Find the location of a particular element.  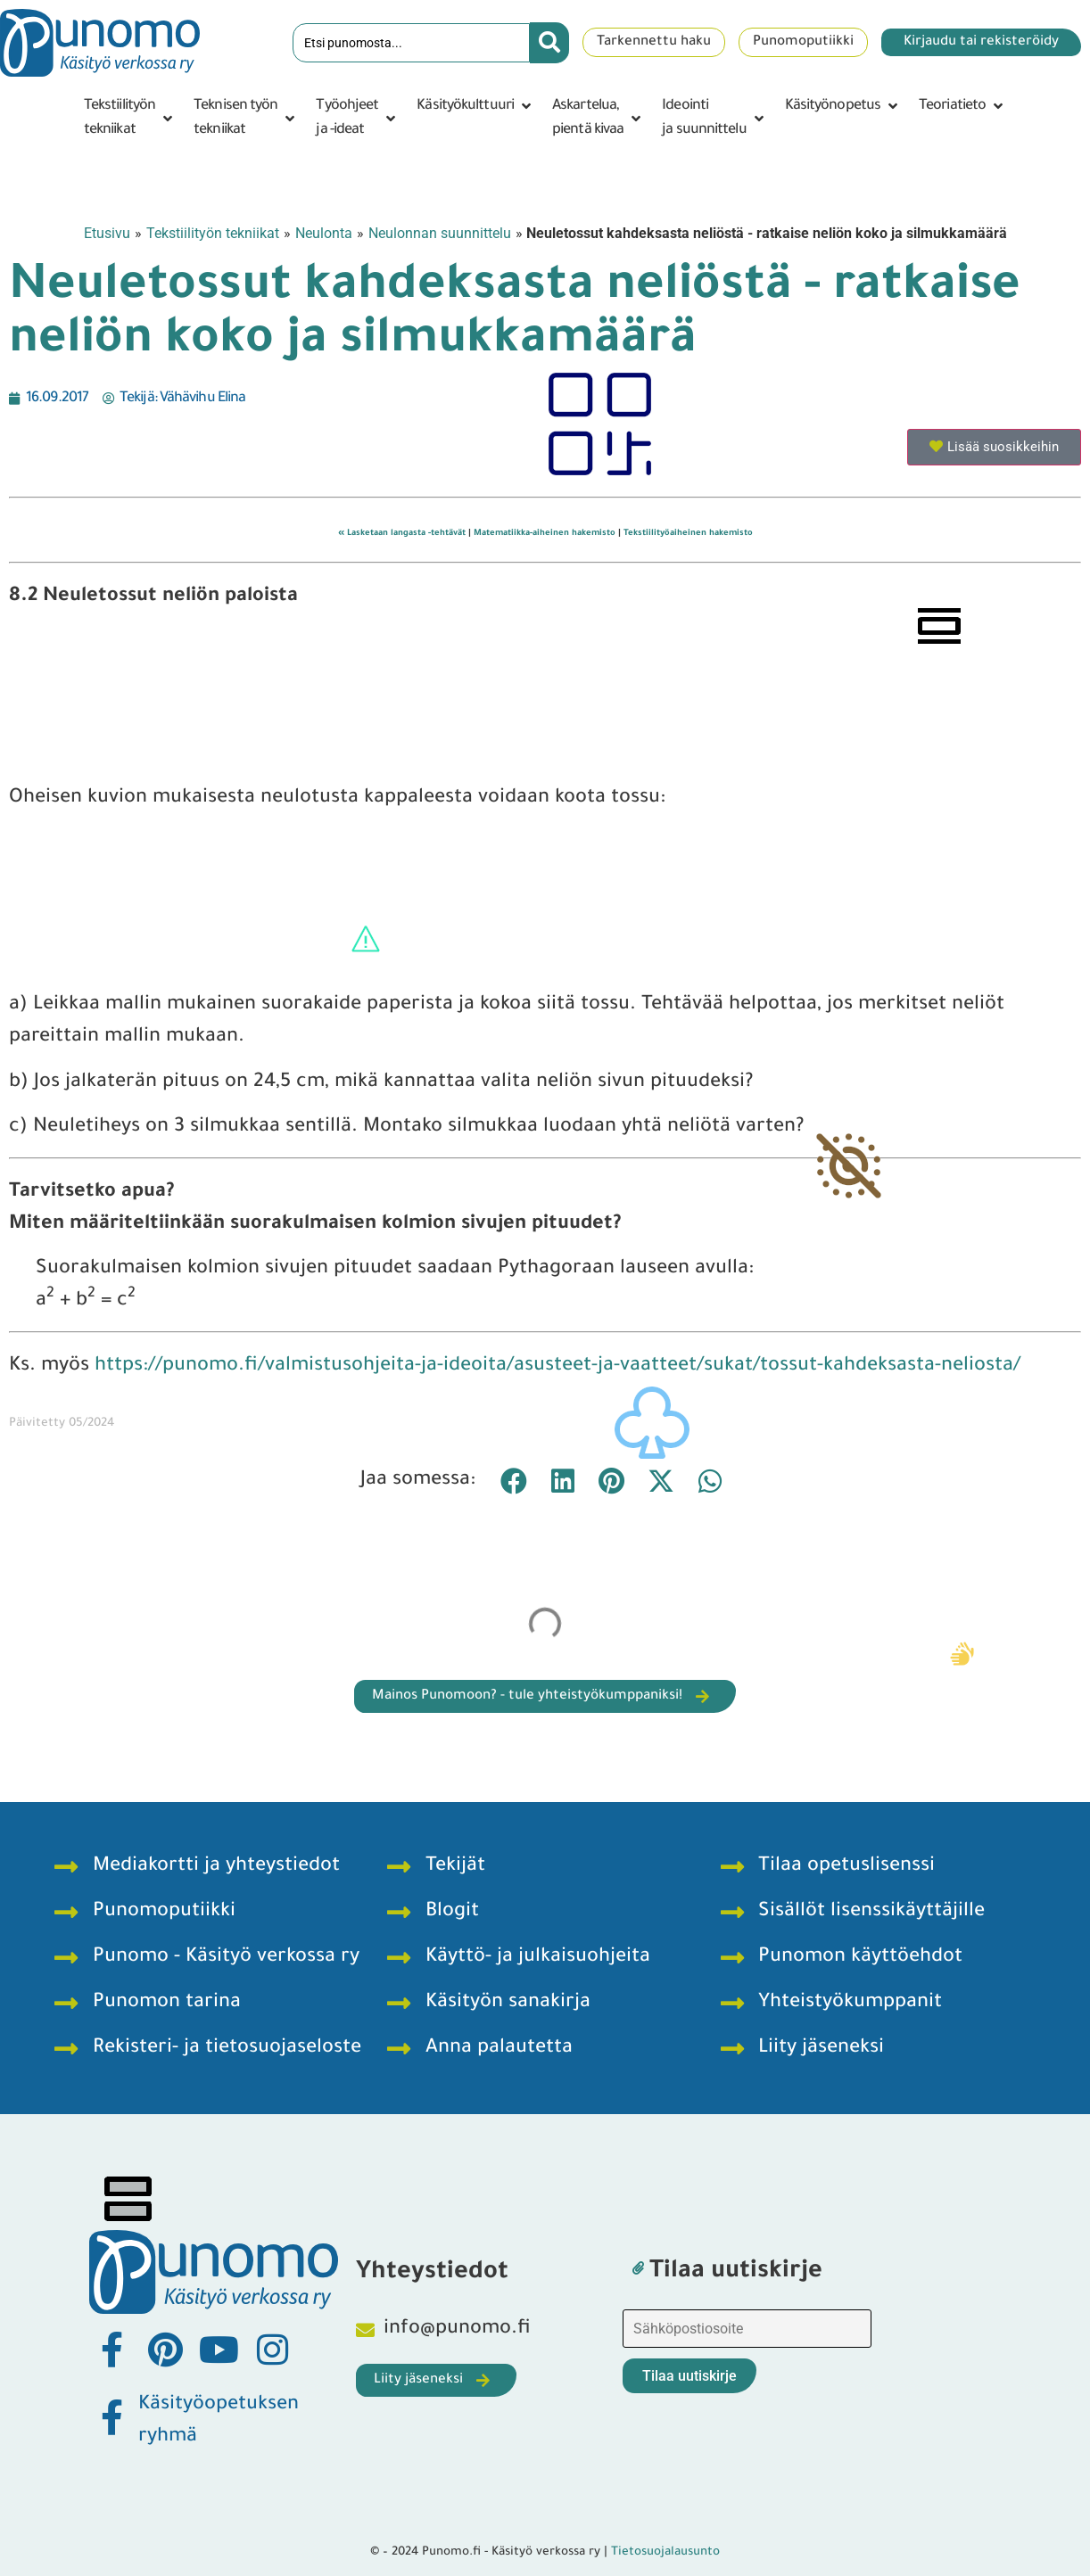

indicates a warning or caution state is located at coordinates (366, 940).